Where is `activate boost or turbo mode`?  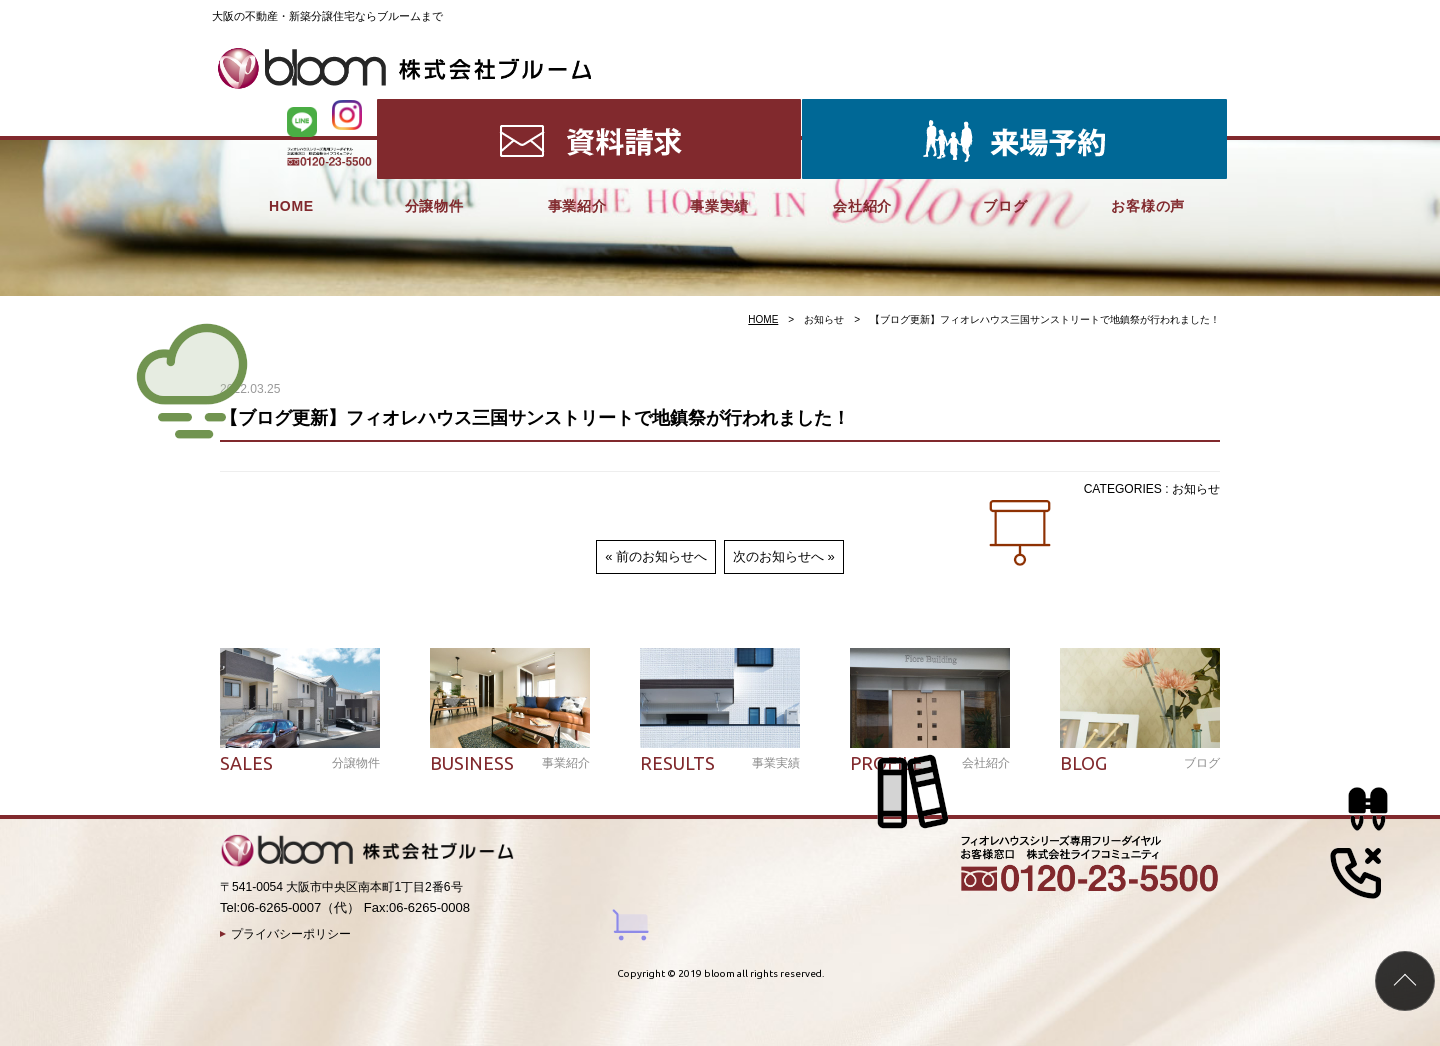 activate boost or turbo mode is located at coordinates (1368, 809).